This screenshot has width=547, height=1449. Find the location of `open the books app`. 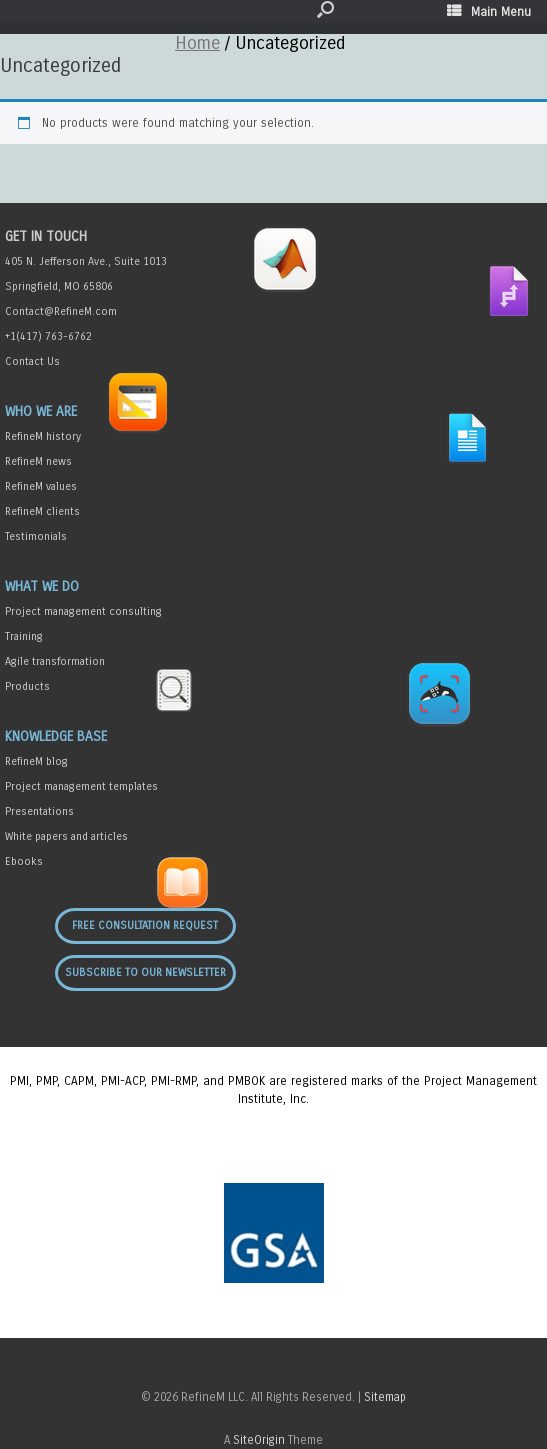

open the books app is located at coordinates (182, 882).